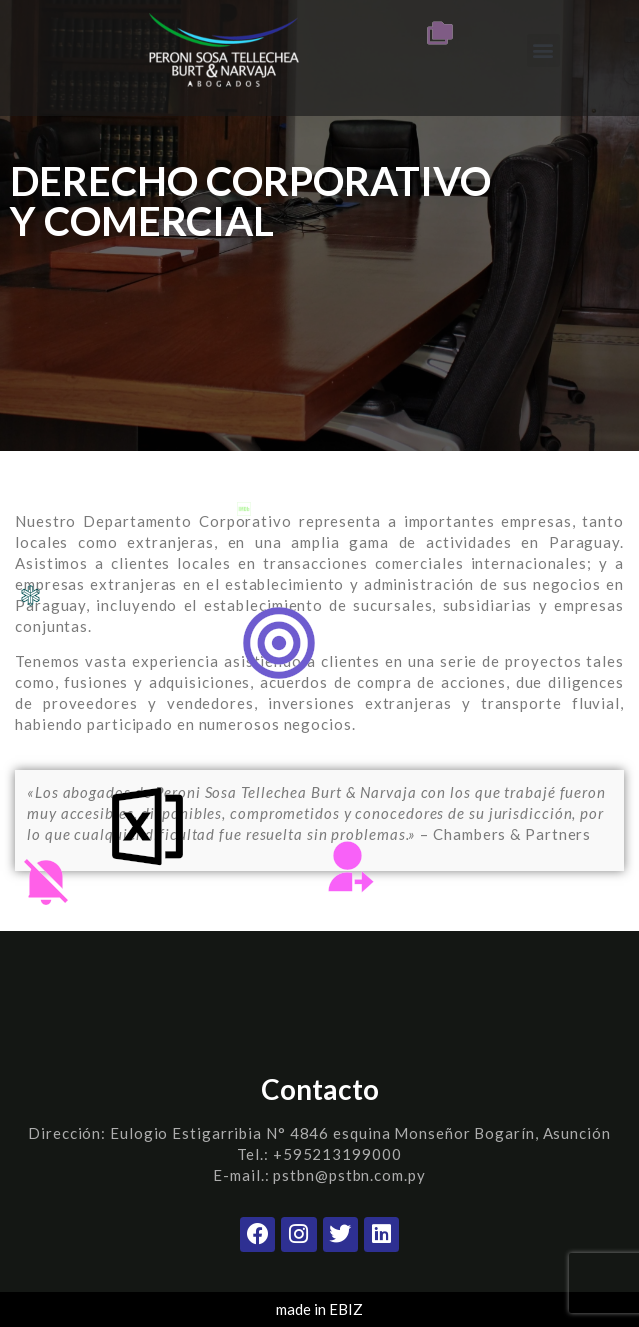 Image resolution: width=639 pixels, height=1327 pixels. I want to click on mute notifications, so click(46, 881).